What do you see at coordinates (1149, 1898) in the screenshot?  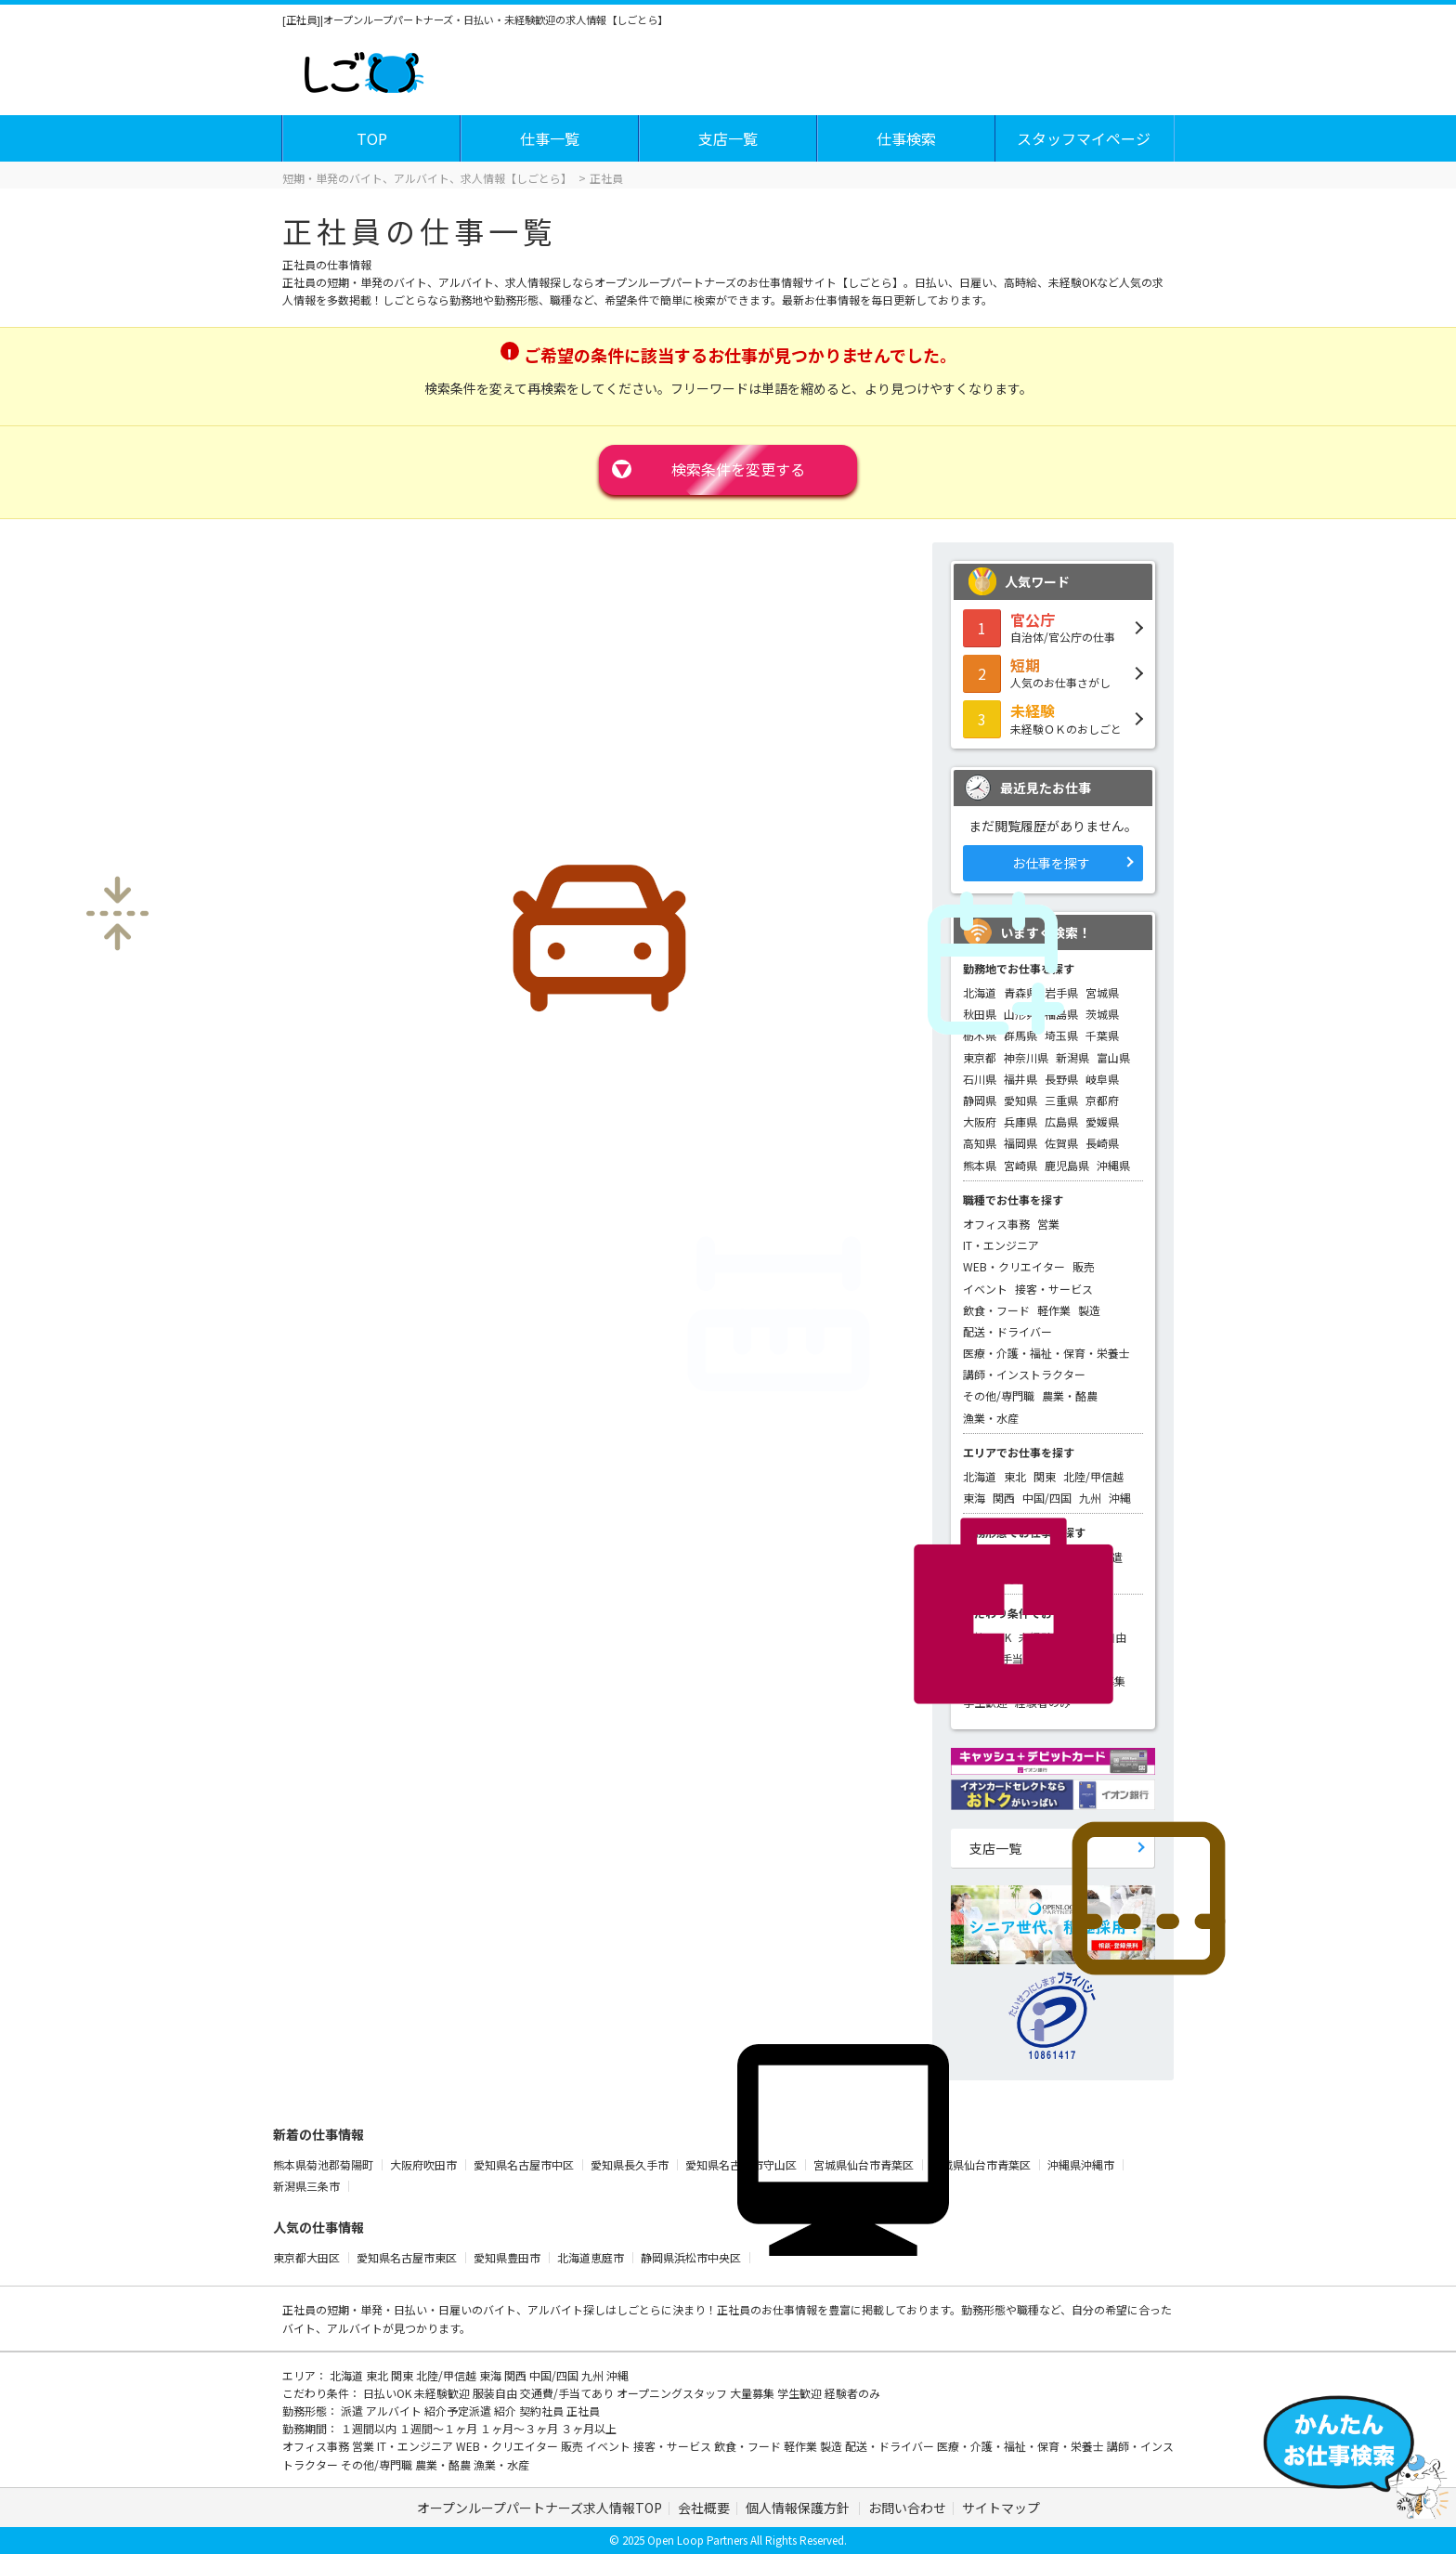 I see `toggle bottom panel visibility` at bounding box center [1149, 1898].